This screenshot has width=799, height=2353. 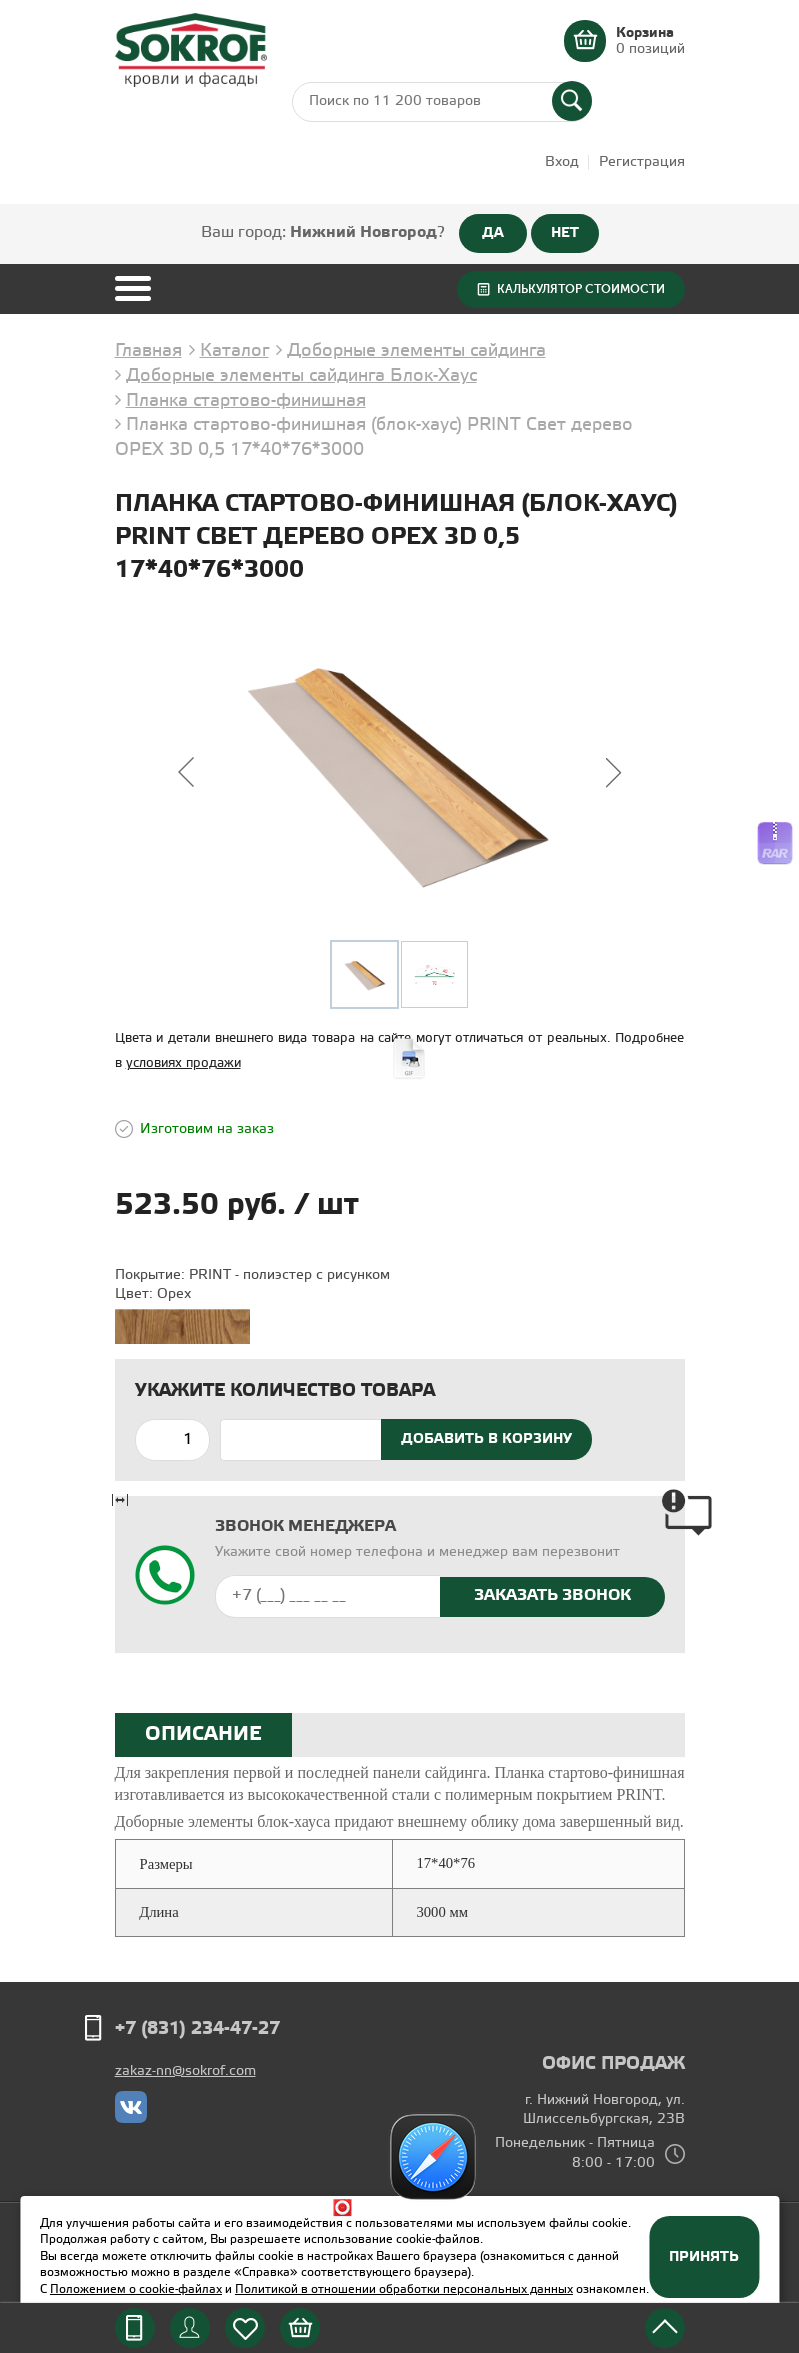 I want to click on a GIF image file, so click(x=409, y=1059).